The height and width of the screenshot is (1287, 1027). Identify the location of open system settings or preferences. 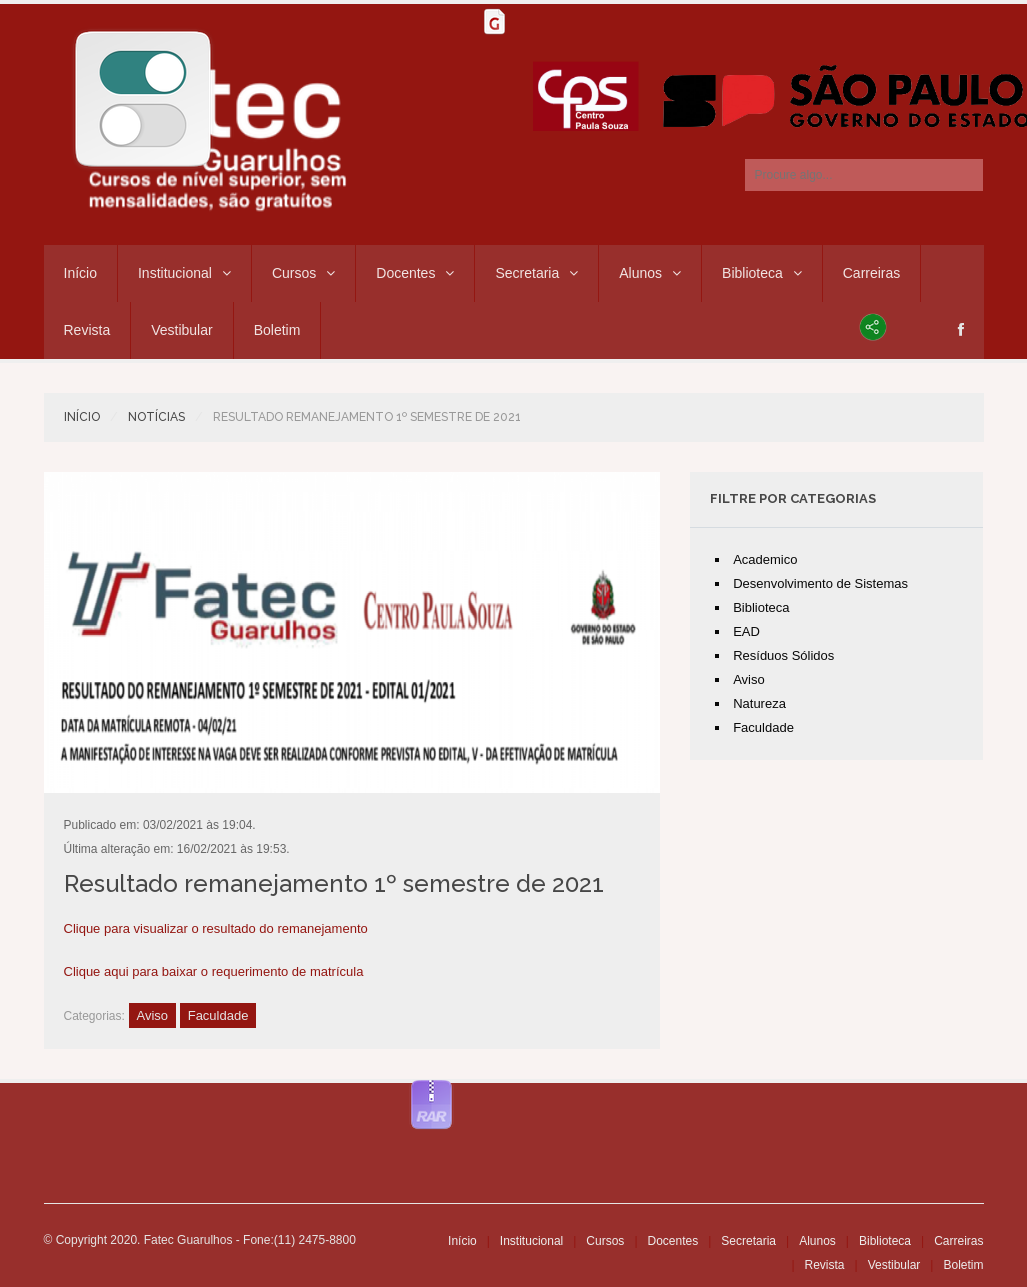
(143, 99).